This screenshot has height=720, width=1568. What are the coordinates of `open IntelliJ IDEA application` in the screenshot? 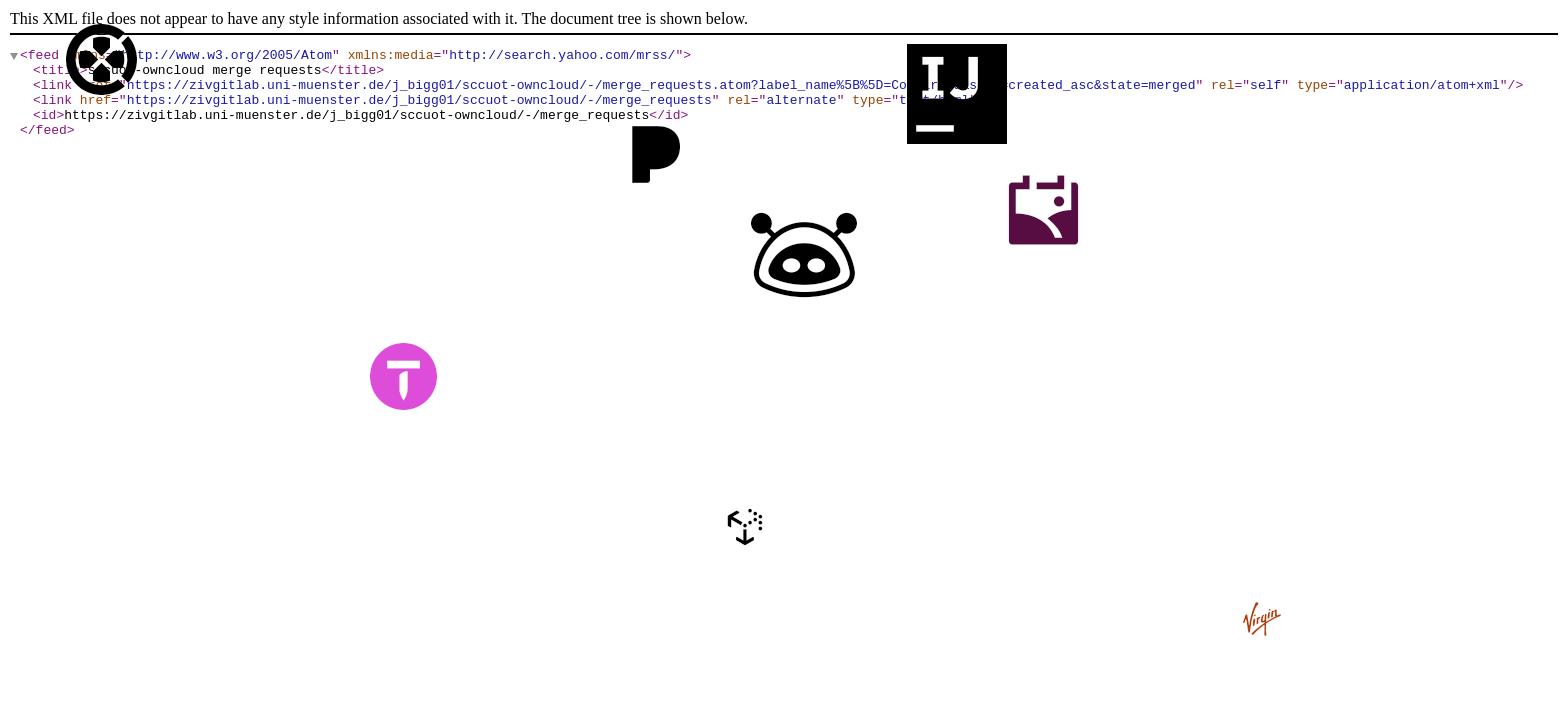 It's located at (957, 94).